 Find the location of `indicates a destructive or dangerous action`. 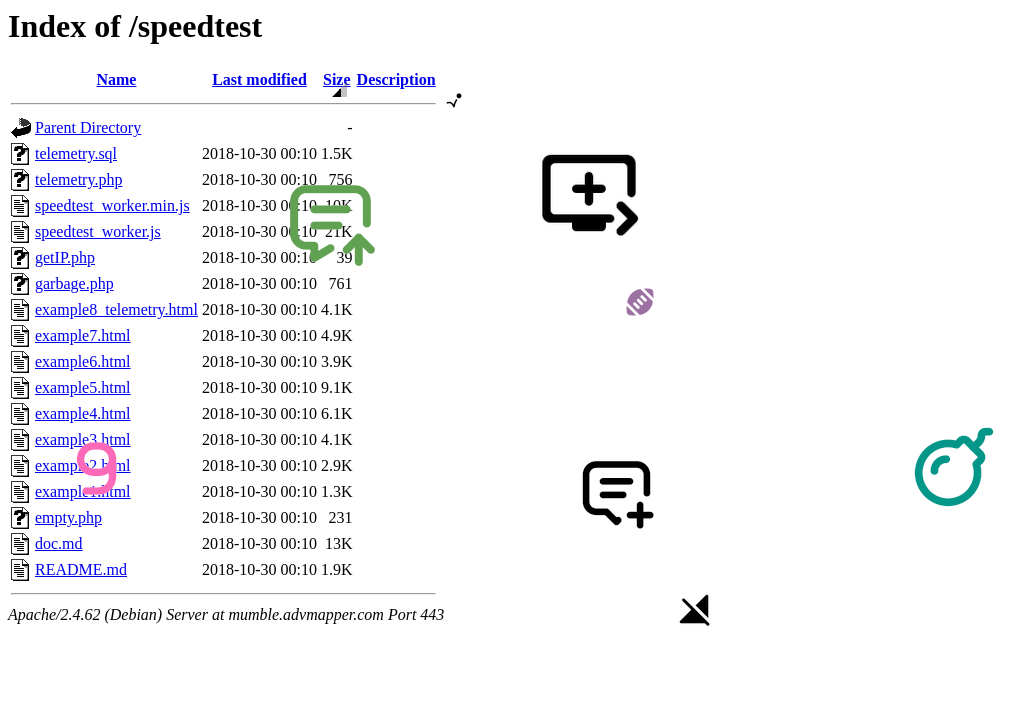

indicates a destructive or dangerous action is located at coordinates (954, 467).